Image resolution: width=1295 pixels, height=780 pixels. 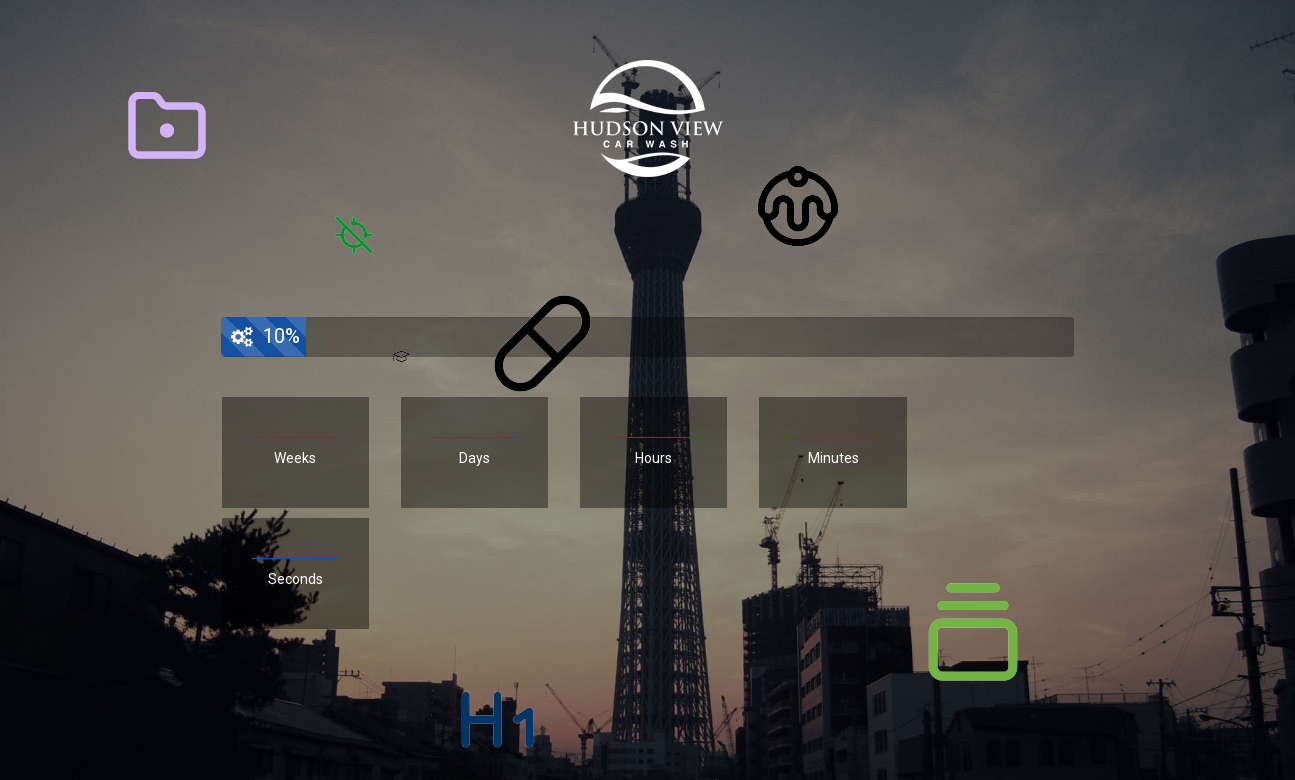 I want to click on access learning resources or tutorials, so click(x=401, y=356).